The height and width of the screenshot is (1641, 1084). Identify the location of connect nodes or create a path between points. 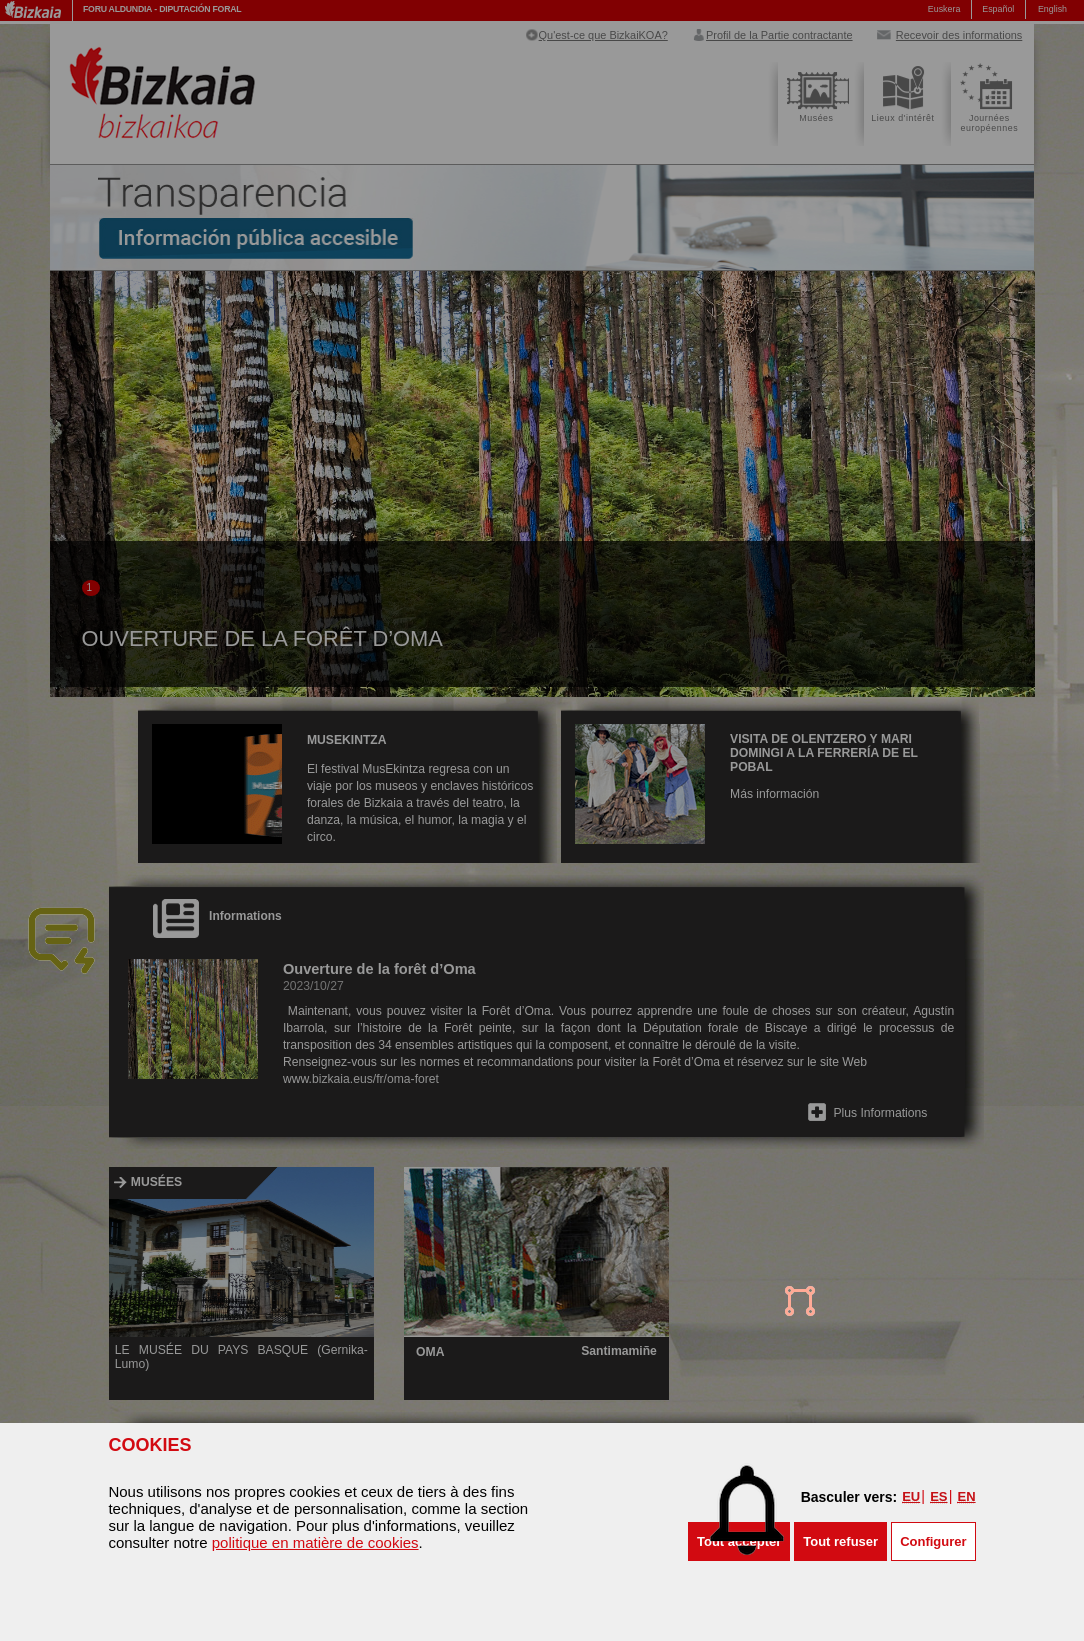
(800, 1301).